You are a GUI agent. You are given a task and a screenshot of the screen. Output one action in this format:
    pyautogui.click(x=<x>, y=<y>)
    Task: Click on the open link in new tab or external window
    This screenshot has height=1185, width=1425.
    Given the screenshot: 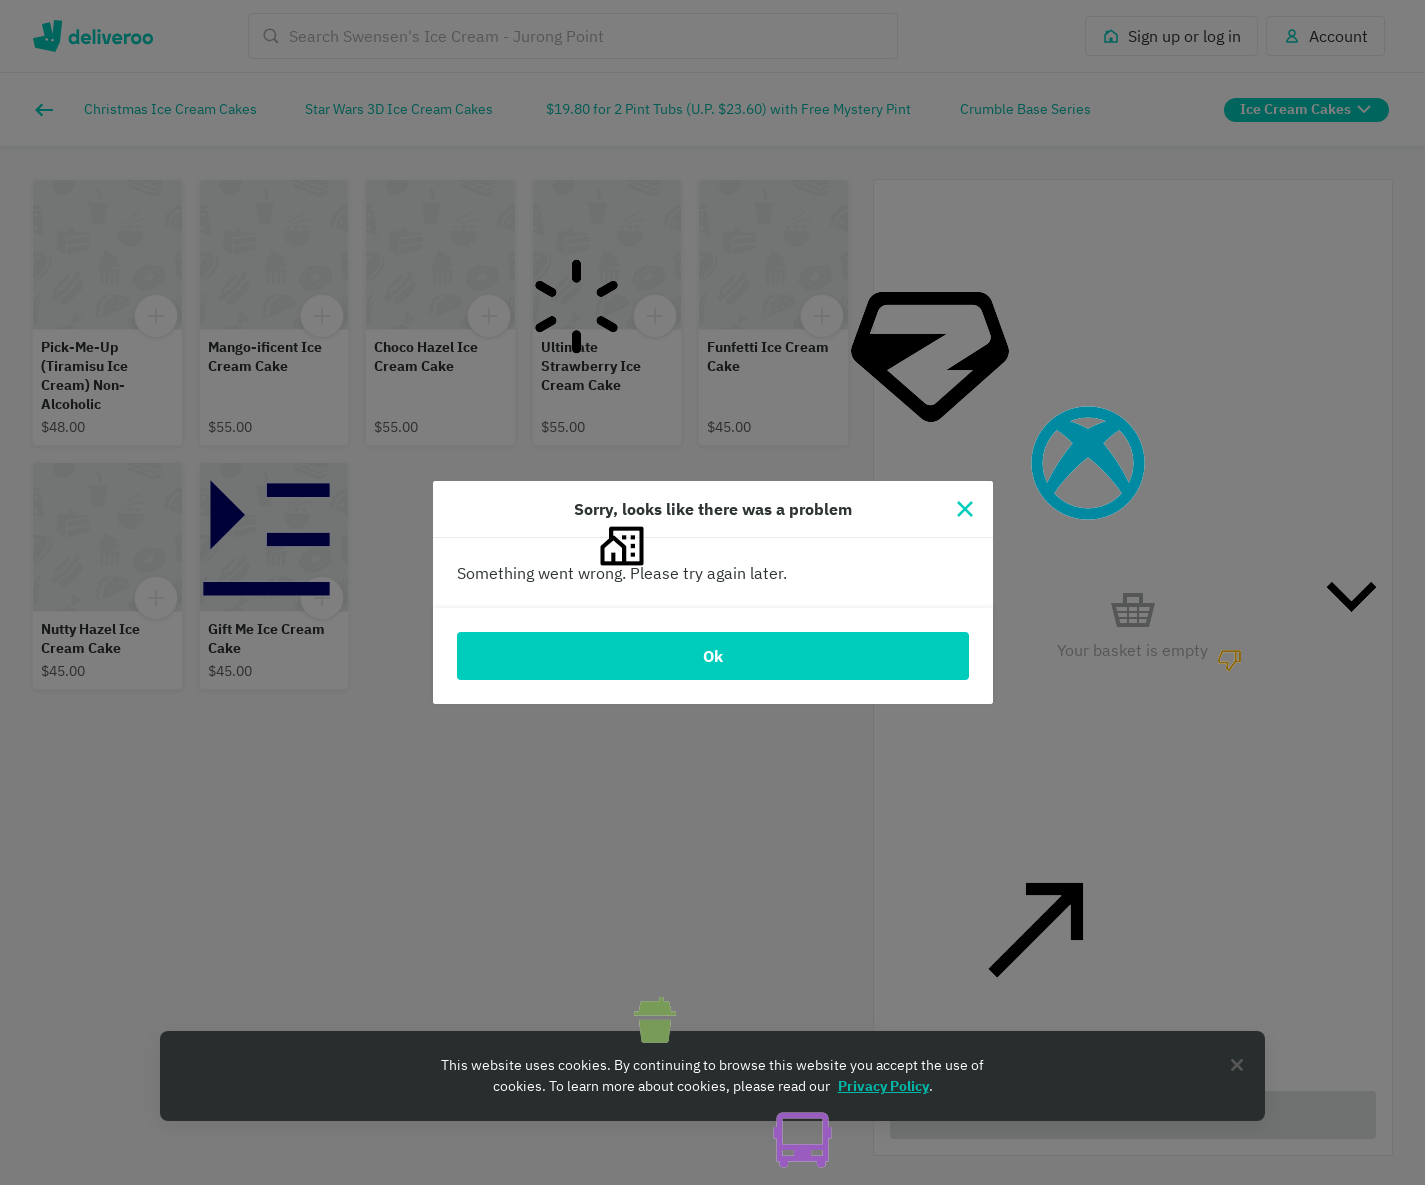 What is the action you would take?
    pyautogui.click(x=1038, y=928)
    